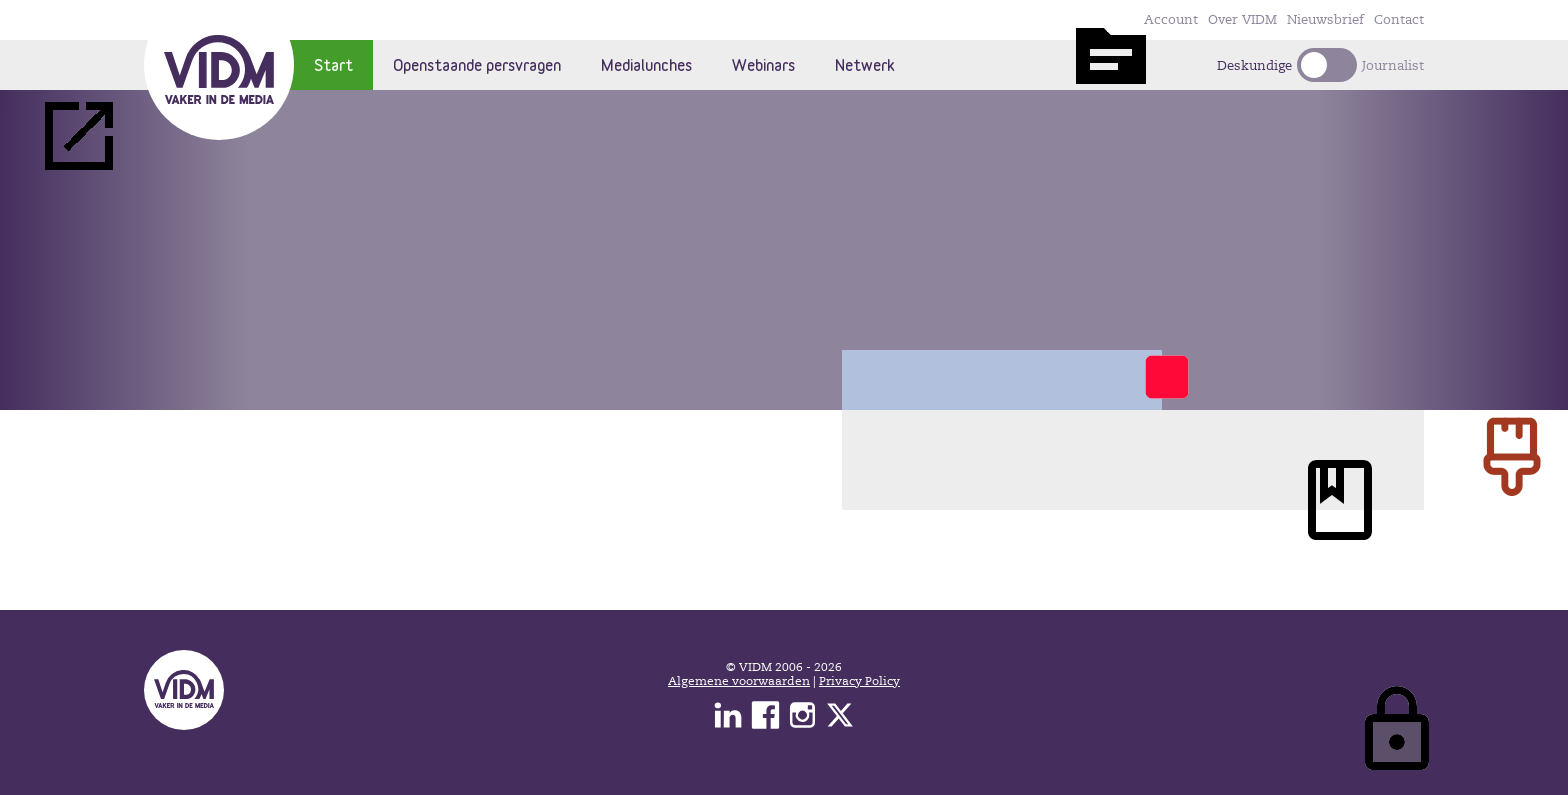 Image resolution: width=1568 pixels, height=795 pixels. What do you see at coordinates (79, 136) in the screenshot?
I see `open link in a new tab or window` at bounding box center [79, 136].